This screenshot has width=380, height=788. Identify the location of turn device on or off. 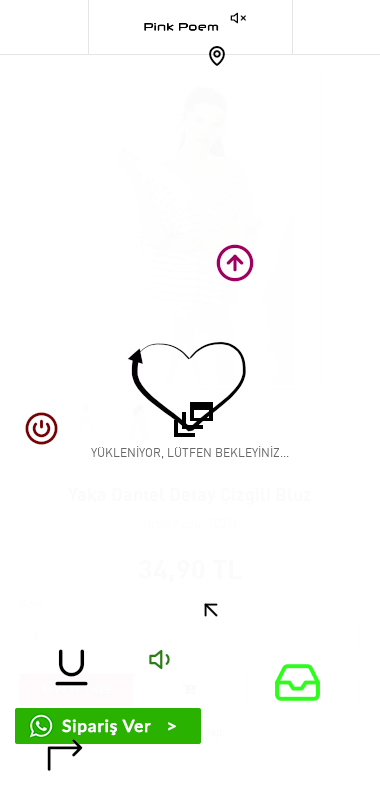
(41, 428).